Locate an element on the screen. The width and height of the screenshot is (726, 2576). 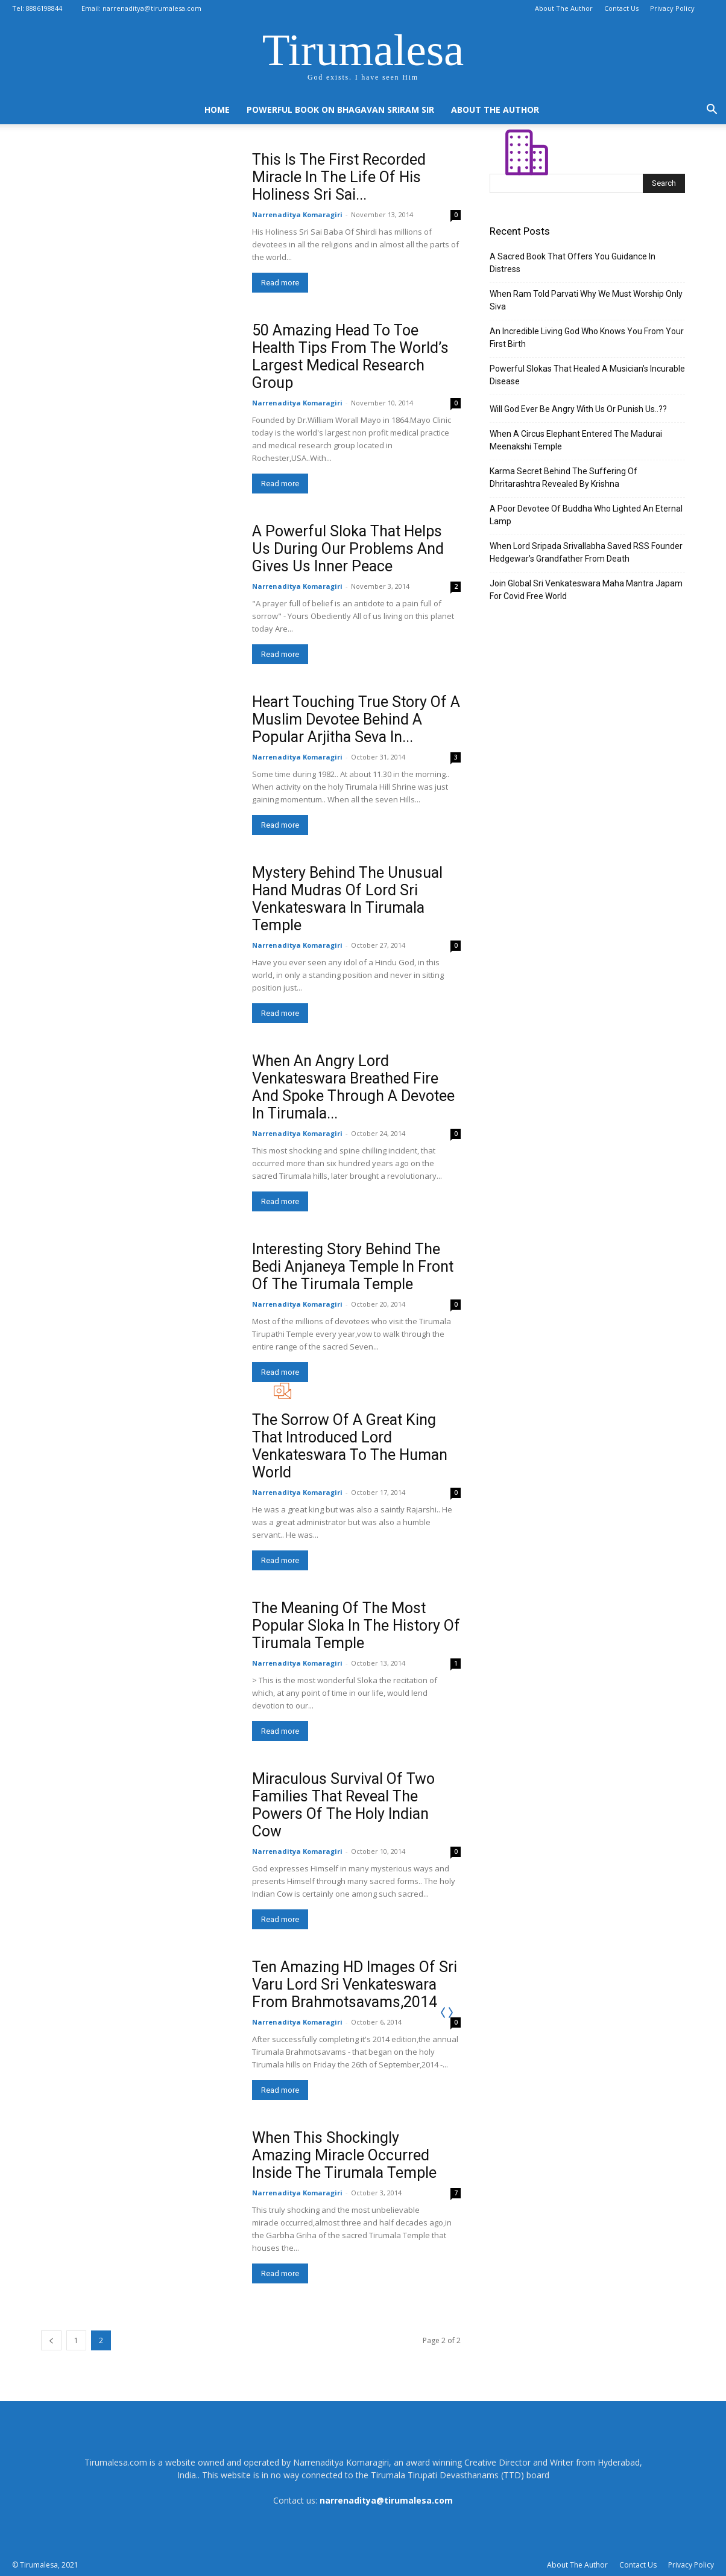
view or edit source code is located at coordinates (447, 2013).